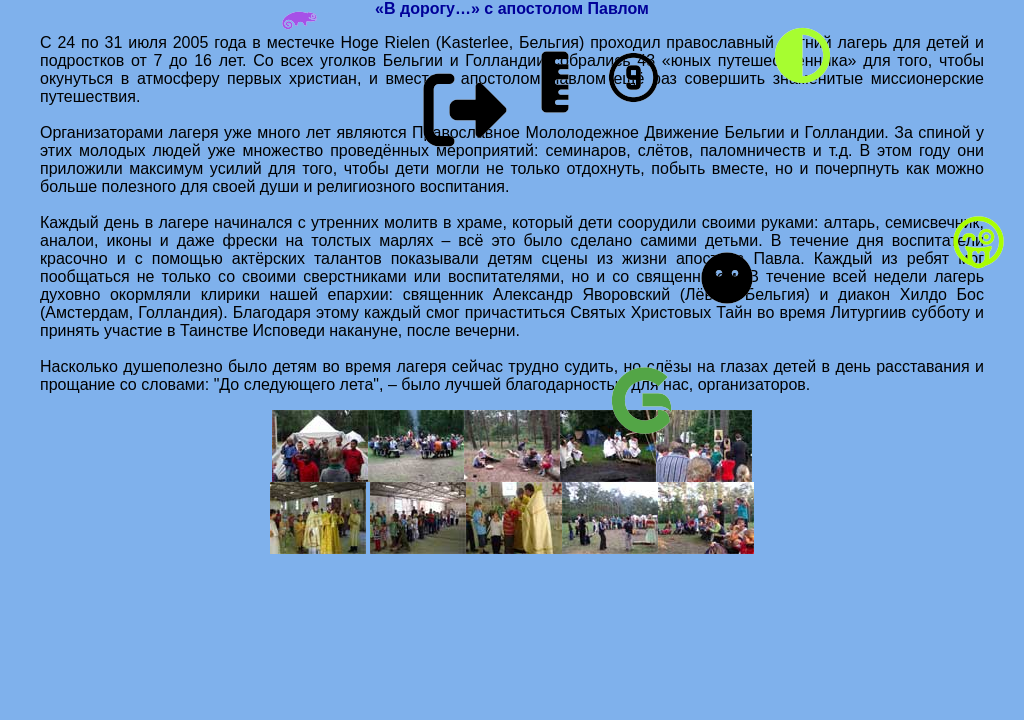 The image size is (1024, 720). What do you see at coordinates (555, 82) in the screenshot?
I see `measure vertical height or length` at bounding box center [555, 82].